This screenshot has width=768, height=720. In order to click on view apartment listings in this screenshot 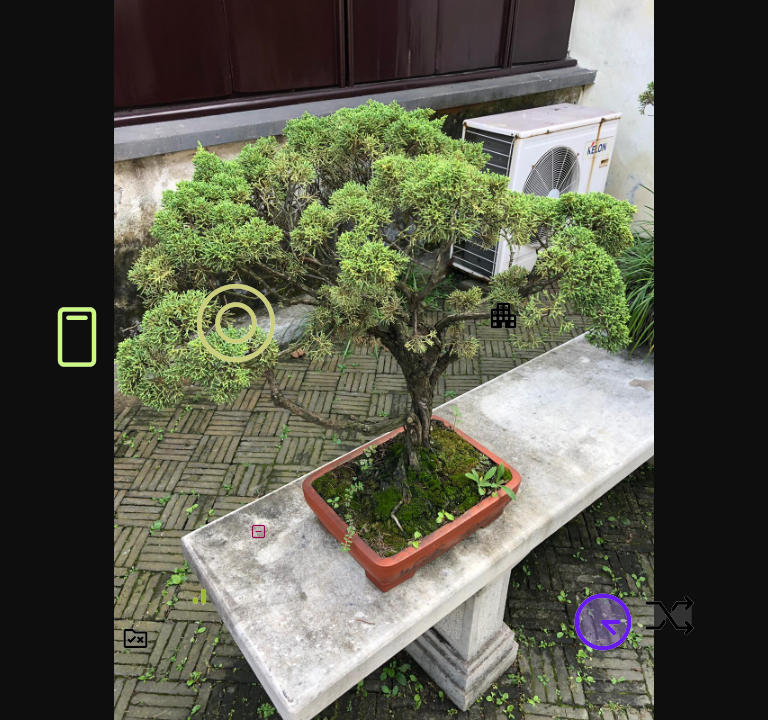, I will do `click(503, 315)`.